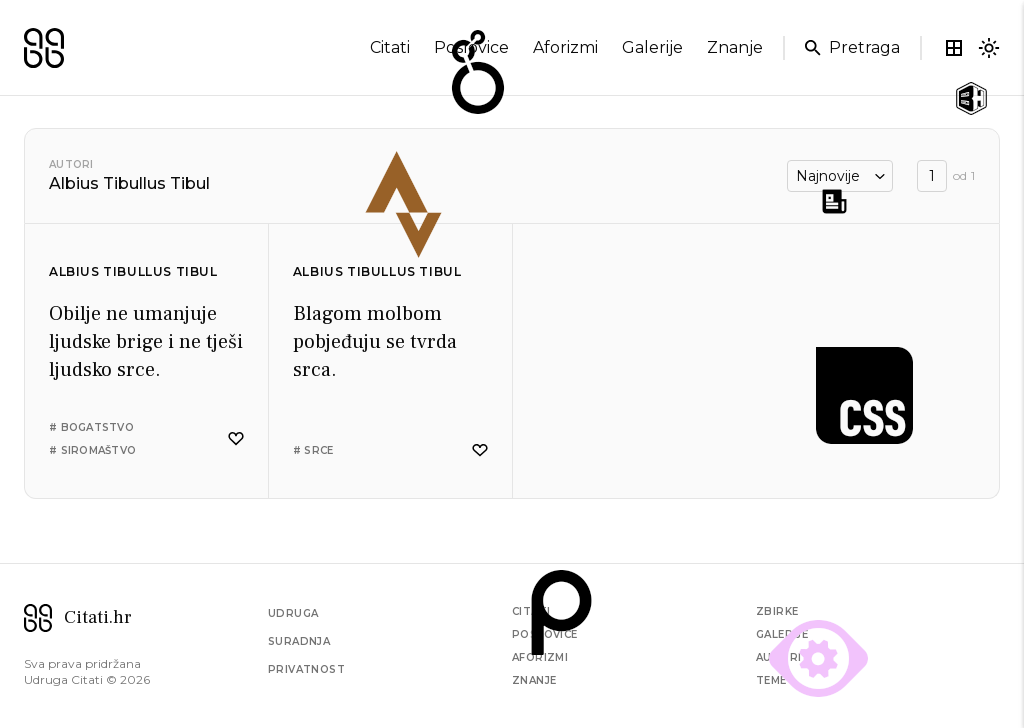 Image resolution: width=1024 pixels, height=728 pixels. Describe the element at coordinates (834, 201) in the screenshot. I see `view news articles` at that location.